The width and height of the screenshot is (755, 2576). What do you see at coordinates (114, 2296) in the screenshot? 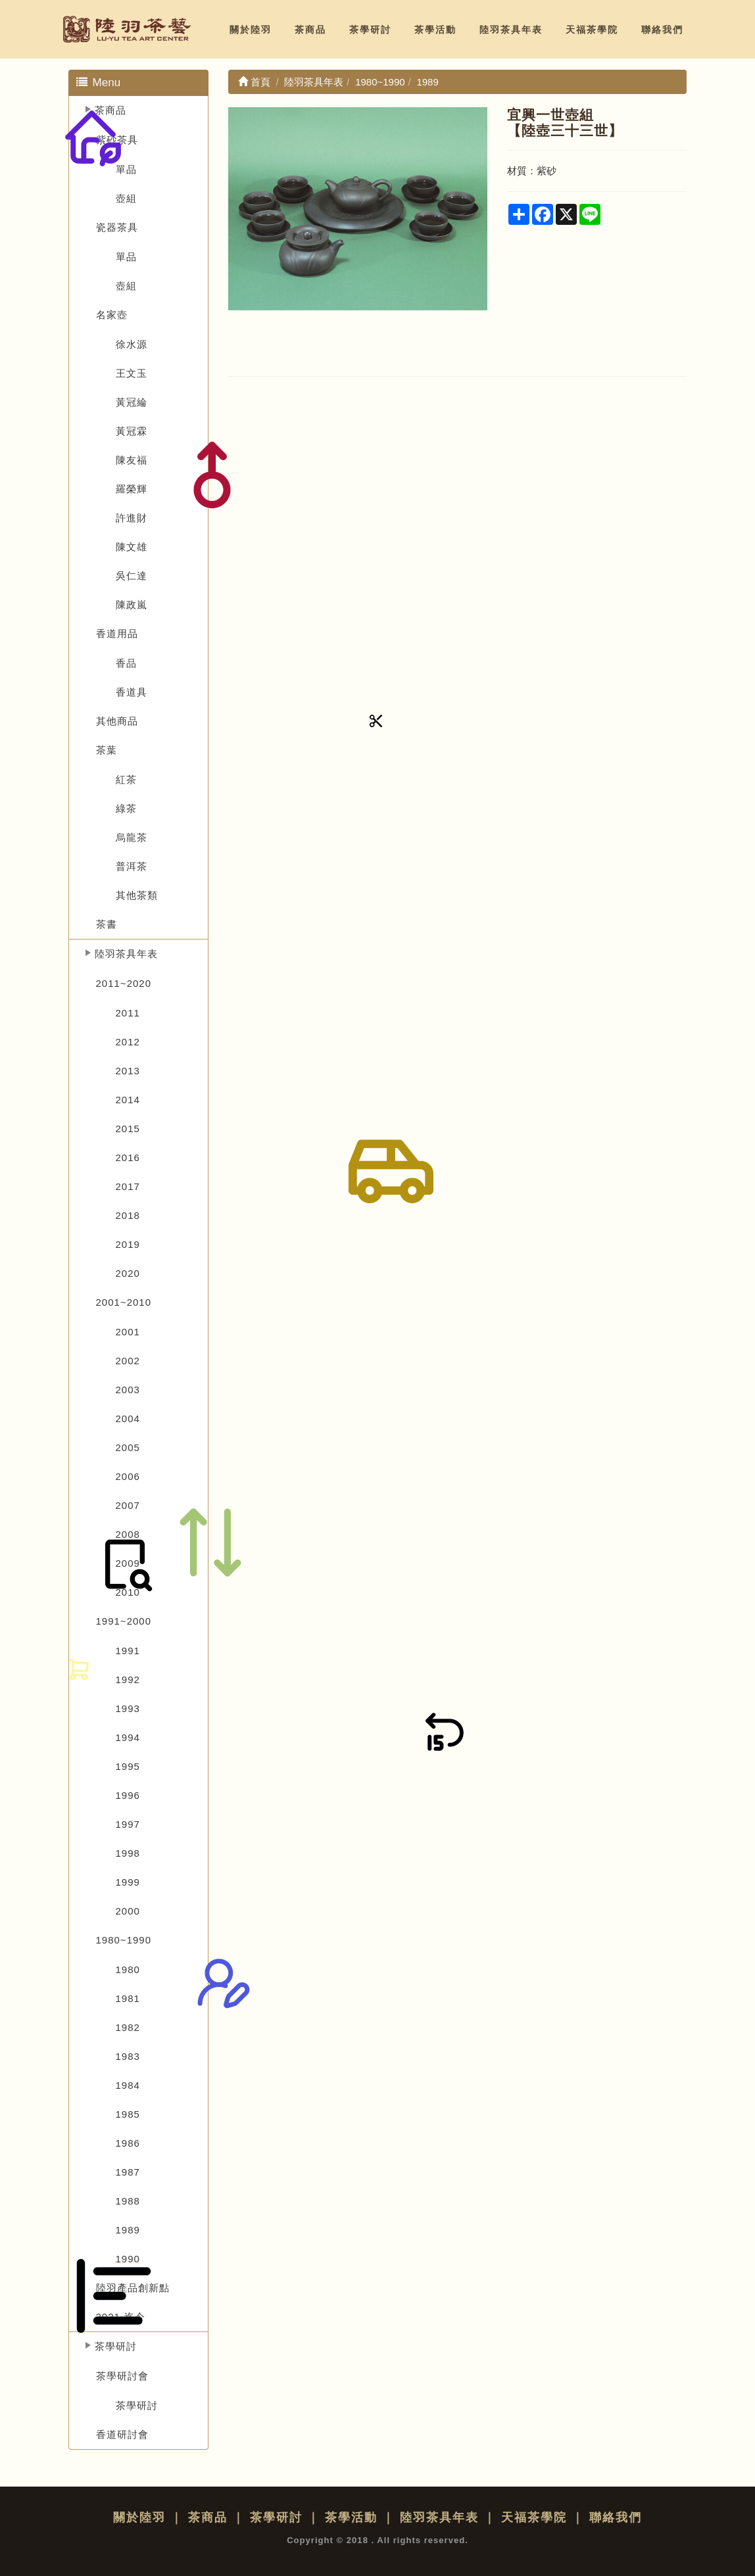
I see `align text to the left` at bounding box center [114, 2296].